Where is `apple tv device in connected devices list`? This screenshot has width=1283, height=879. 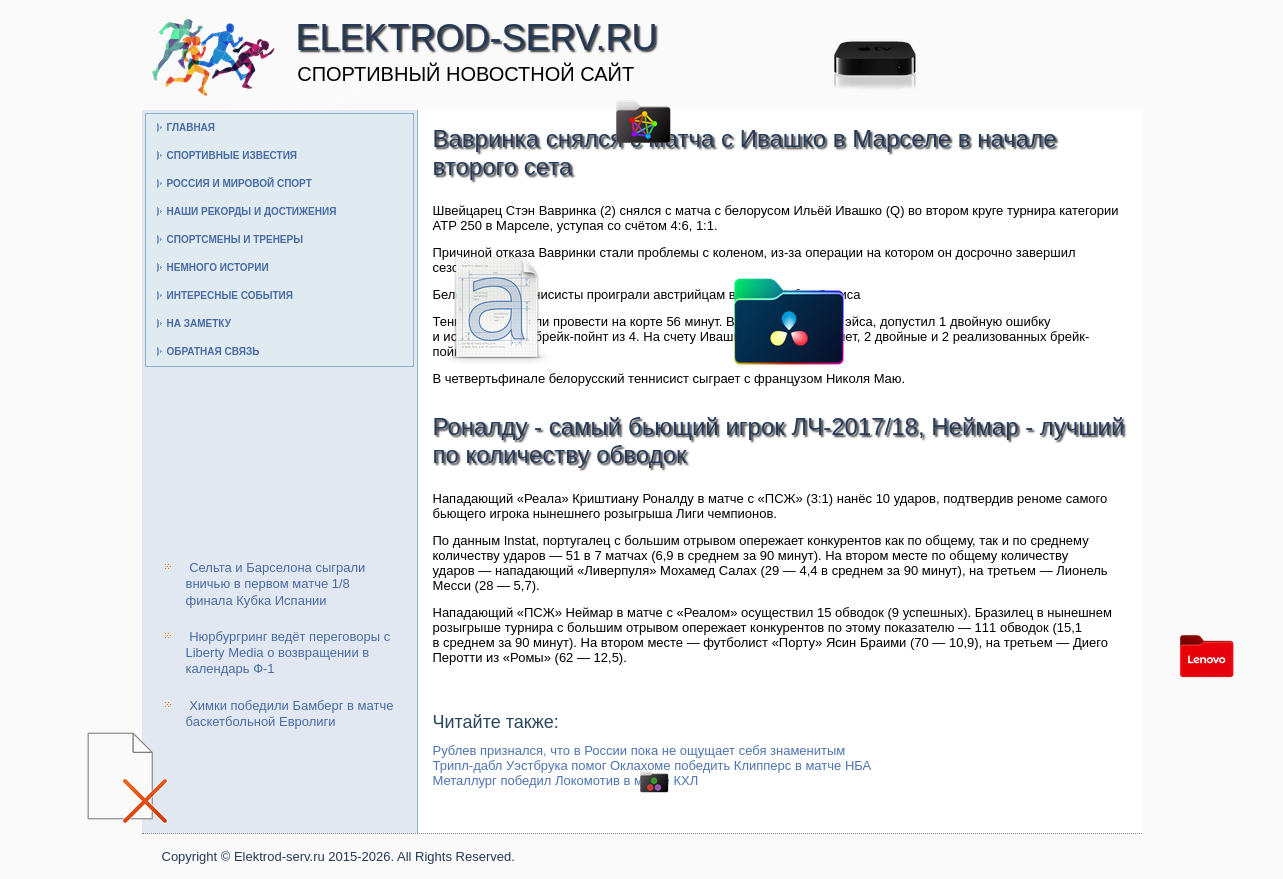
apple tv device in connected devices list is located at coordinates (875, 67).